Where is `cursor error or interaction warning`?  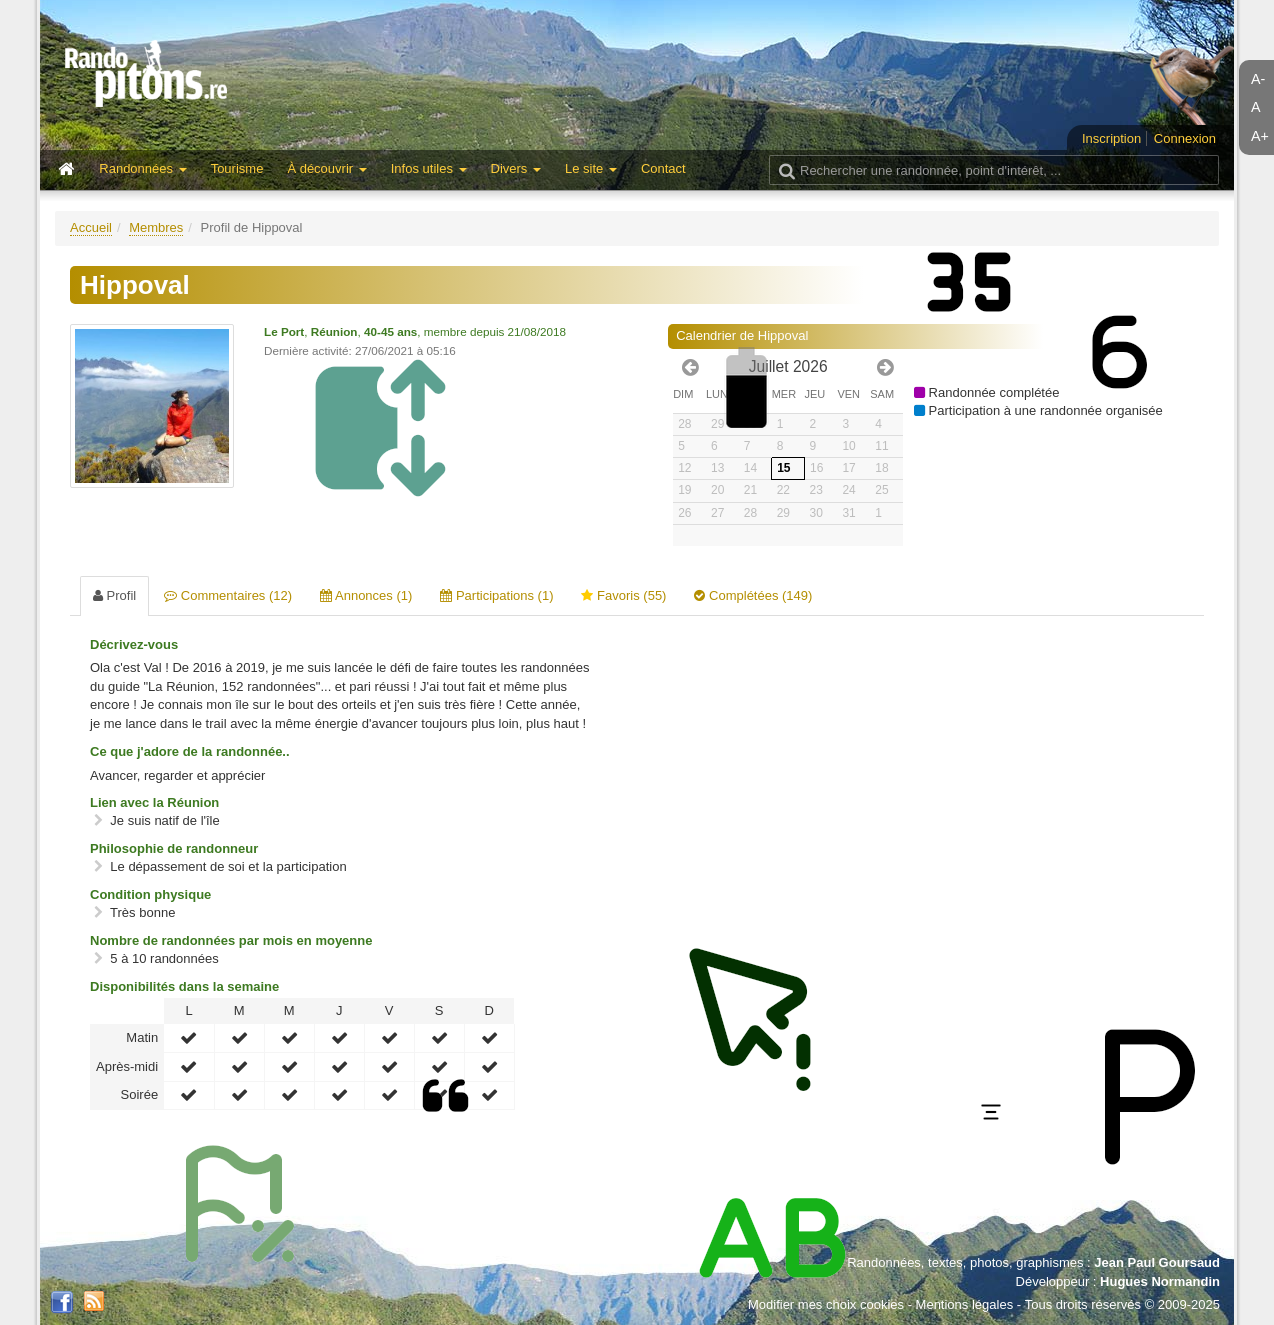
cursor error or interaction warning is located at coordinates (753, 1012).